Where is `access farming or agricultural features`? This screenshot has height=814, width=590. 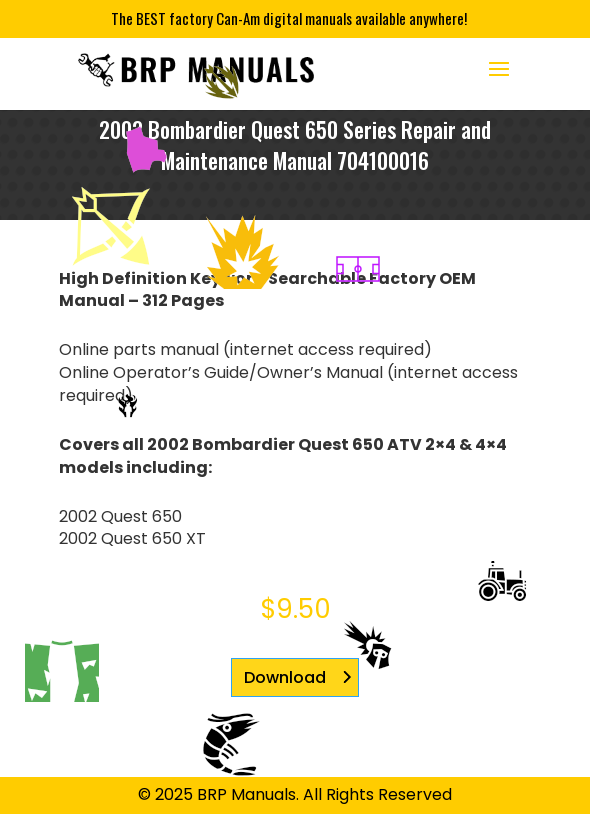
access farming or agricultural features is located at coordinates (502, 581).